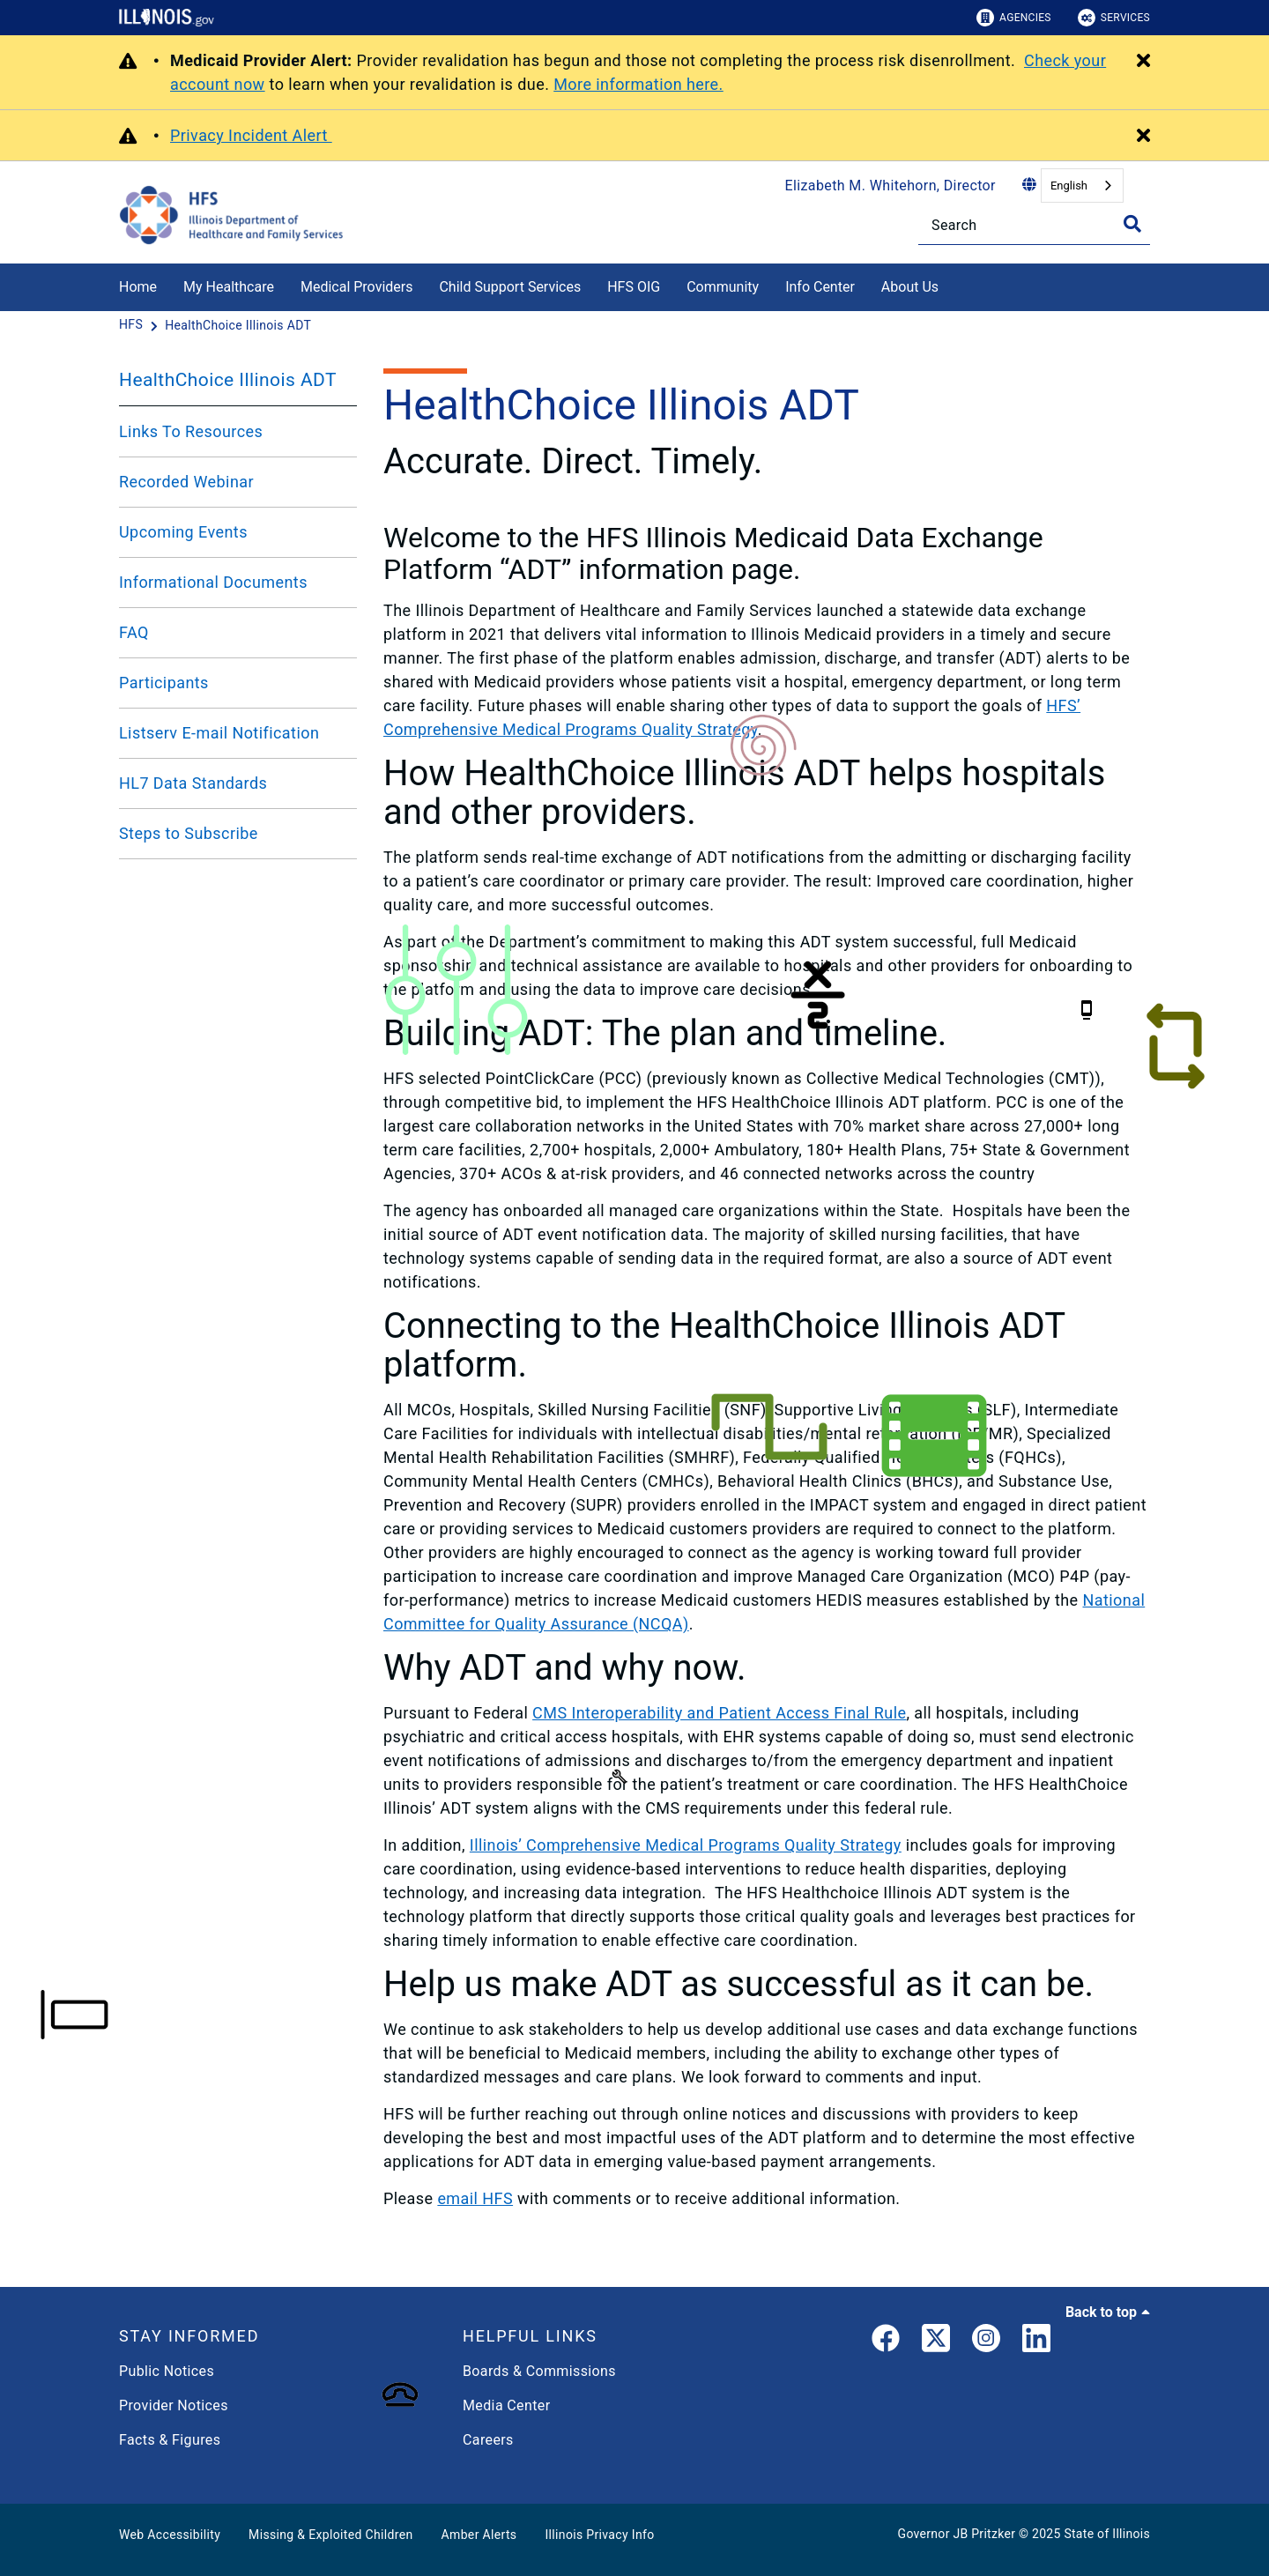 This screenshot has height=2576, width=1269. Describe the element at coordinates (456, 990) in the screenshot. I see `adjust settings or preferences` at that location.